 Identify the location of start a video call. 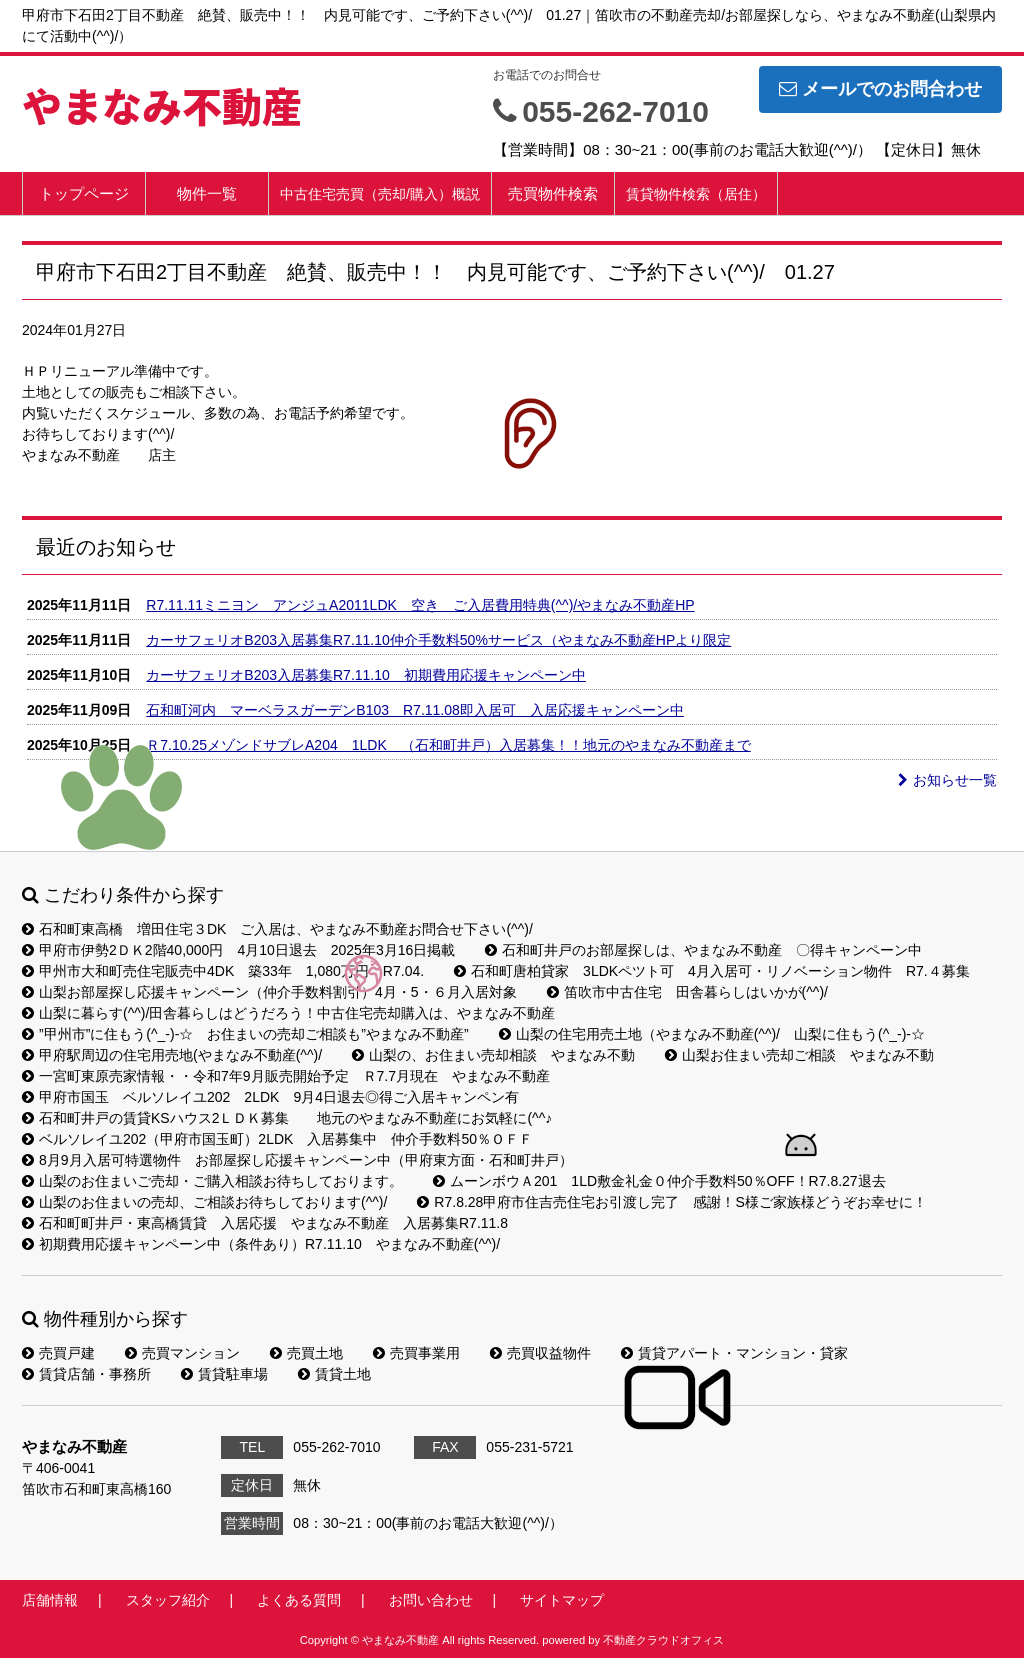
(677, 1397).